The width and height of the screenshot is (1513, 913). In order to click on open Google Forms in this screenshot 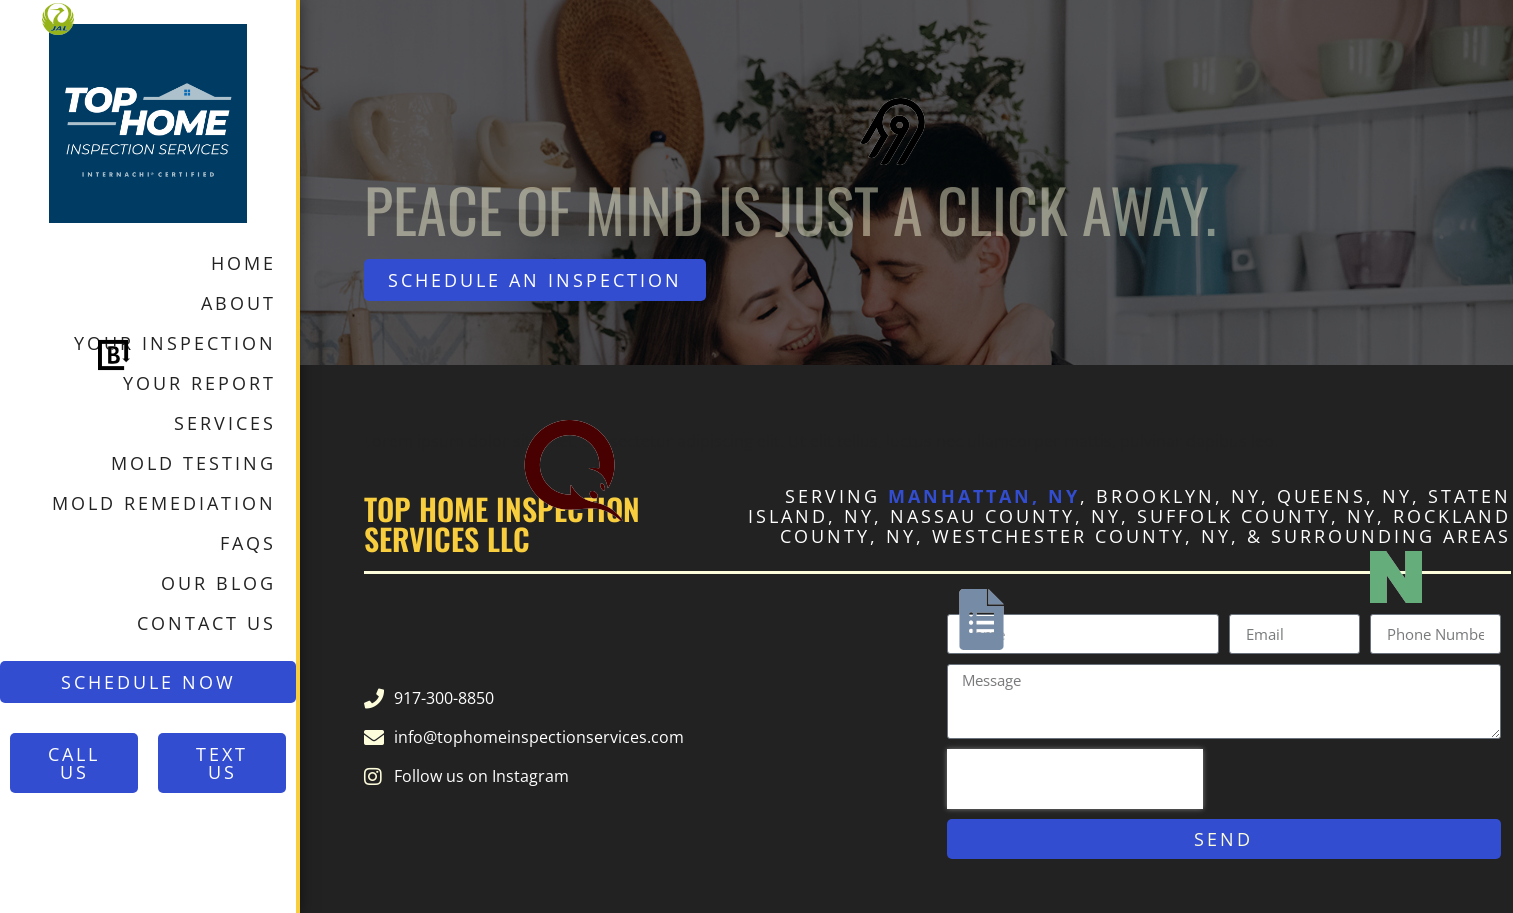, I will do `click(981, 619)`.